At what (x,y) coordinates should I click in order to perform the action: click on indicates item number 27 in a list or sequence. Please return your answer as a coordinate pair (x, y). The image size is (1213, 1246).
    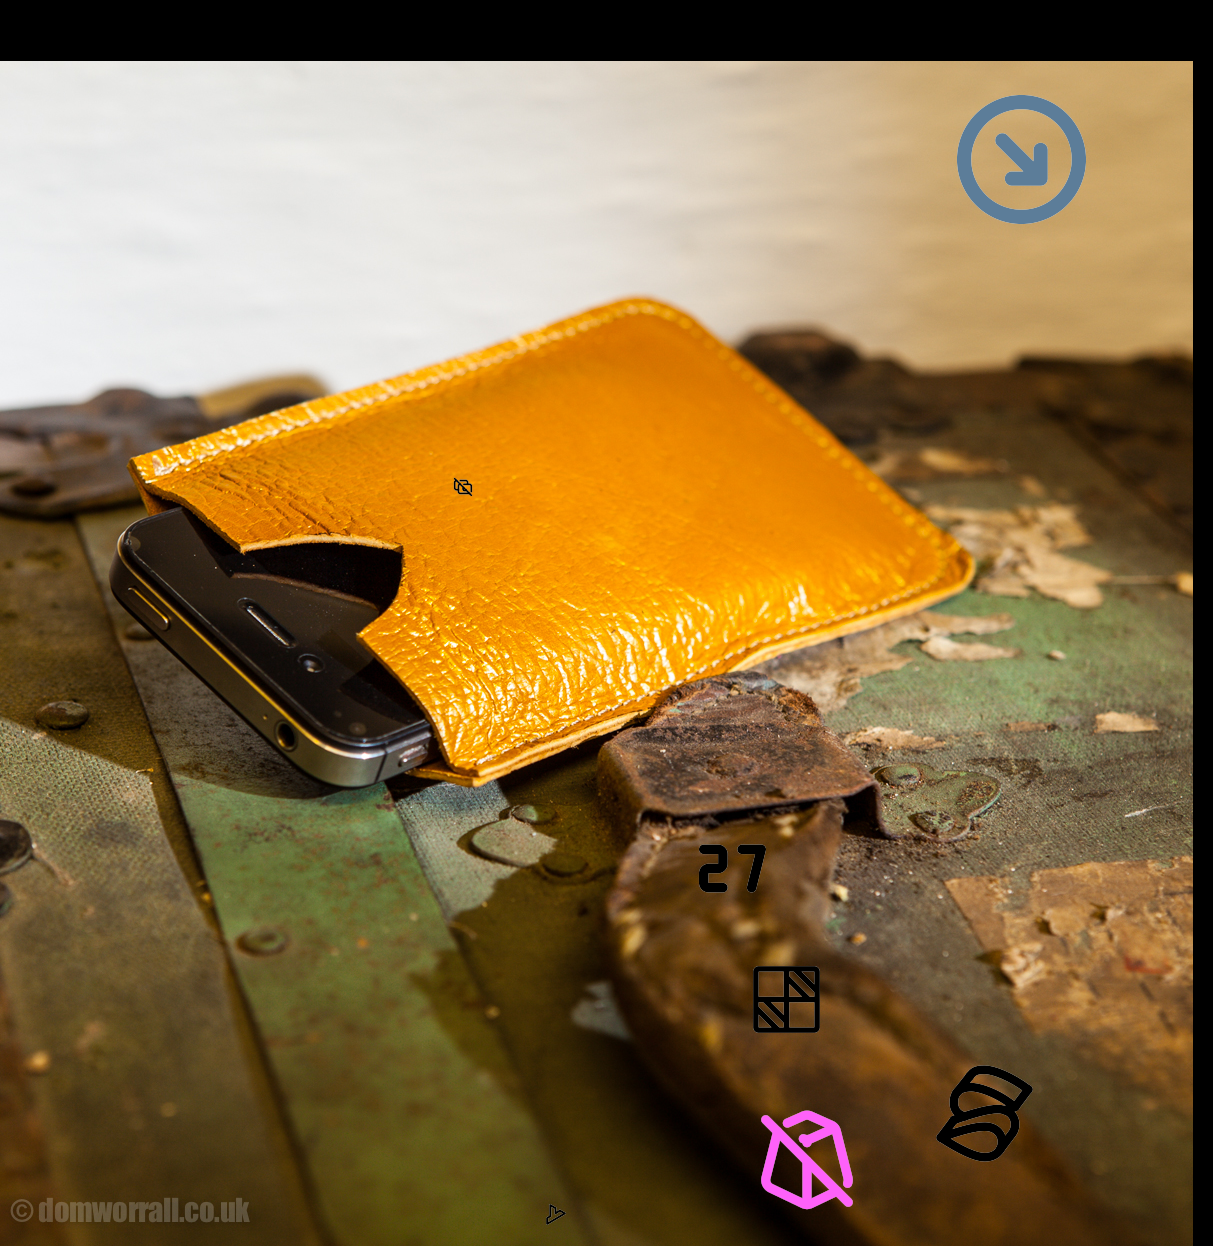
    Looking at the image, I should click on (732, 868).